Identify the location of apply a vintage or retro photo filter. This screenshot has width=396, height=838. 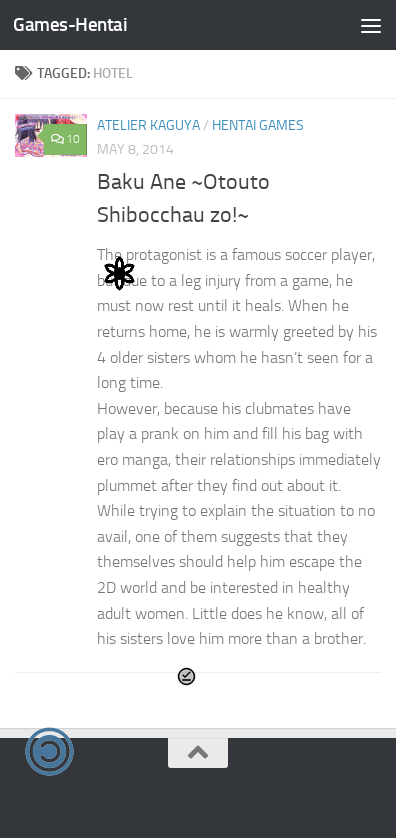
(119, 273).